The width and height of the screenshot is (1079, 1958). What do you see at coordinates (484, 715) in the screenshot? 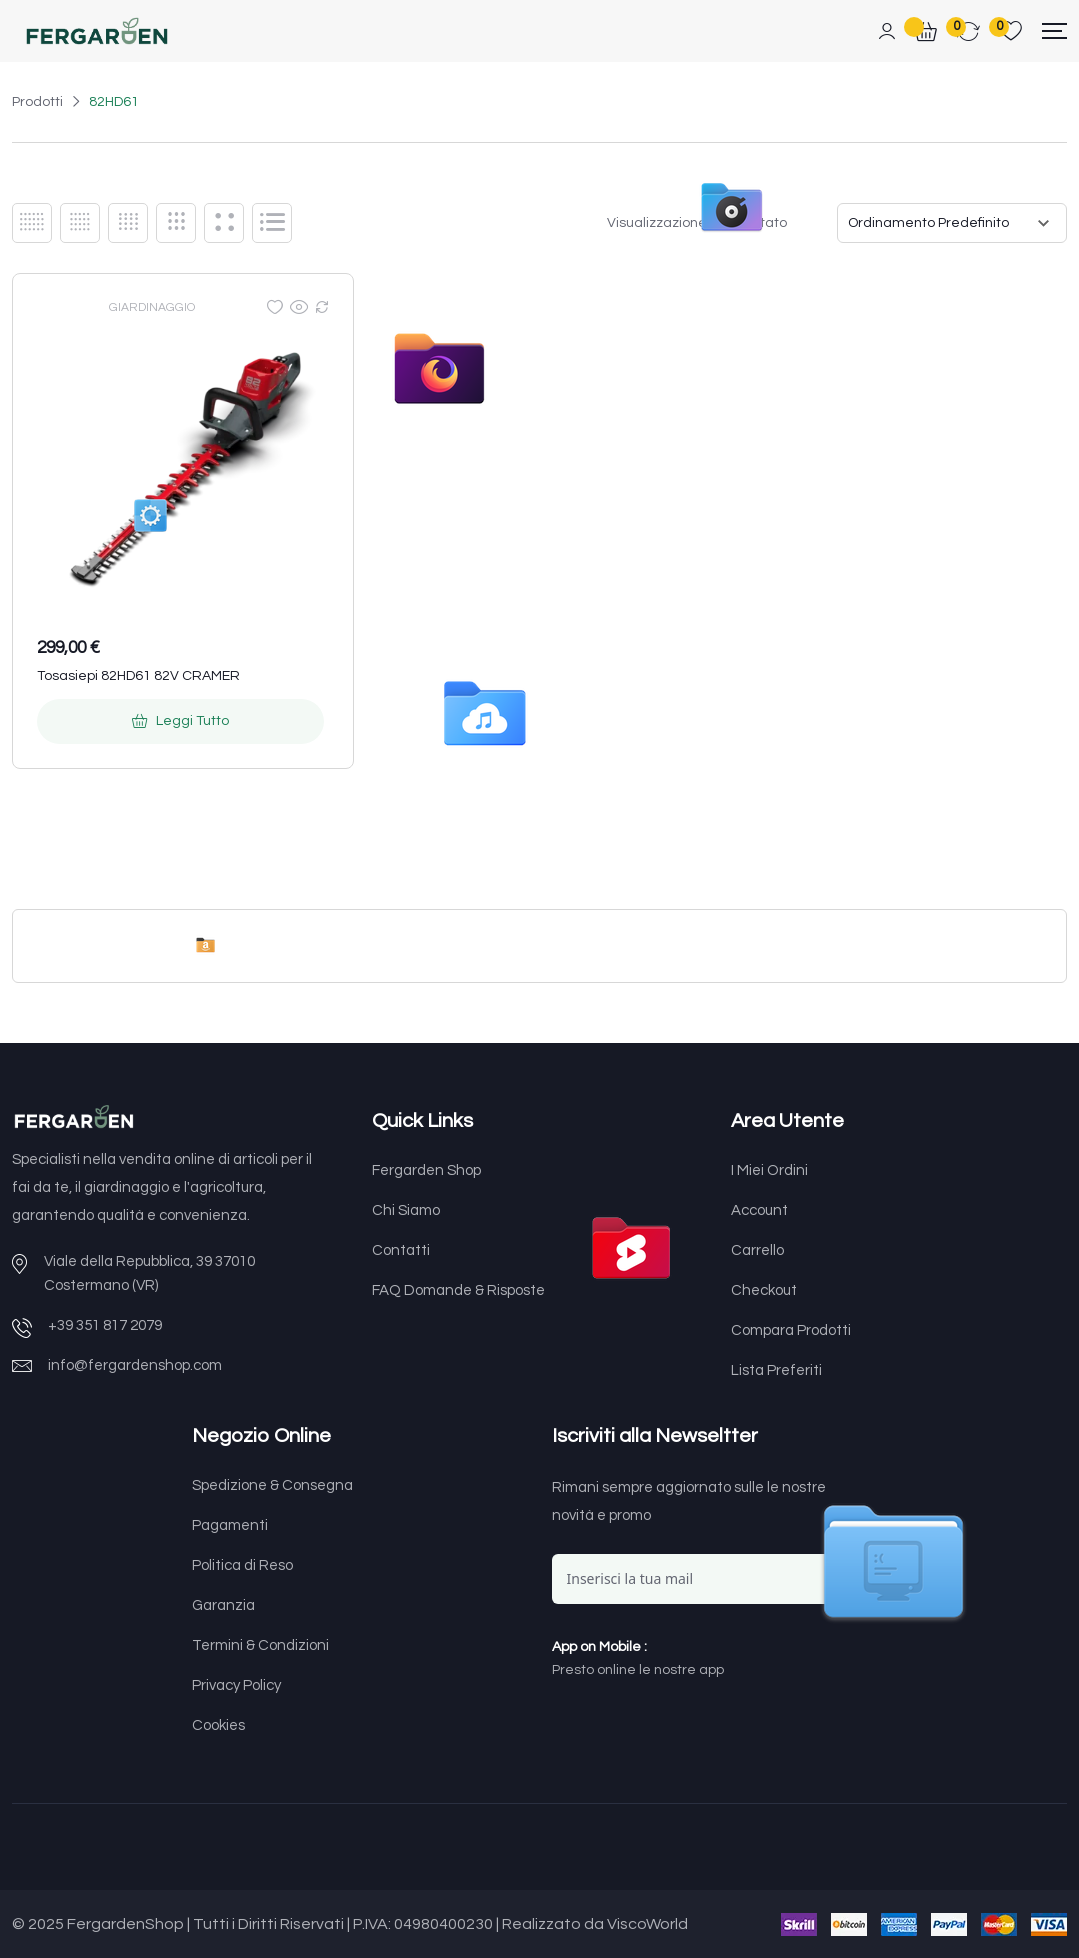
I see `open folder containing downloaded youtube audio files` at bounding box center [484, 715].